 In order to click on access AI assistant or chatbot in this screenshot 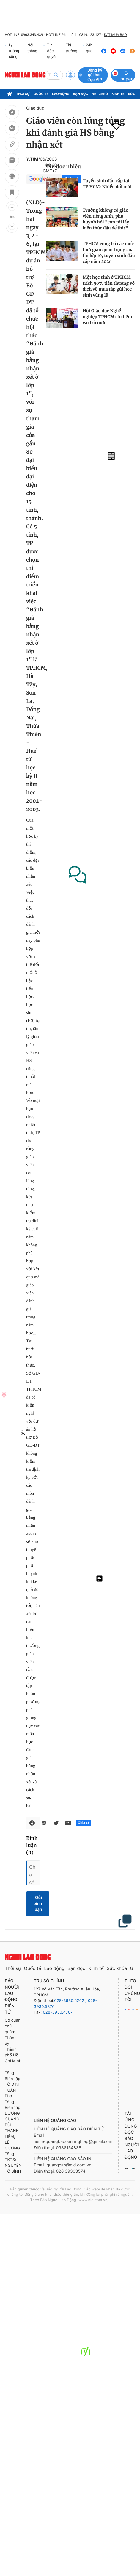, I will do `click(4, 1394)`.